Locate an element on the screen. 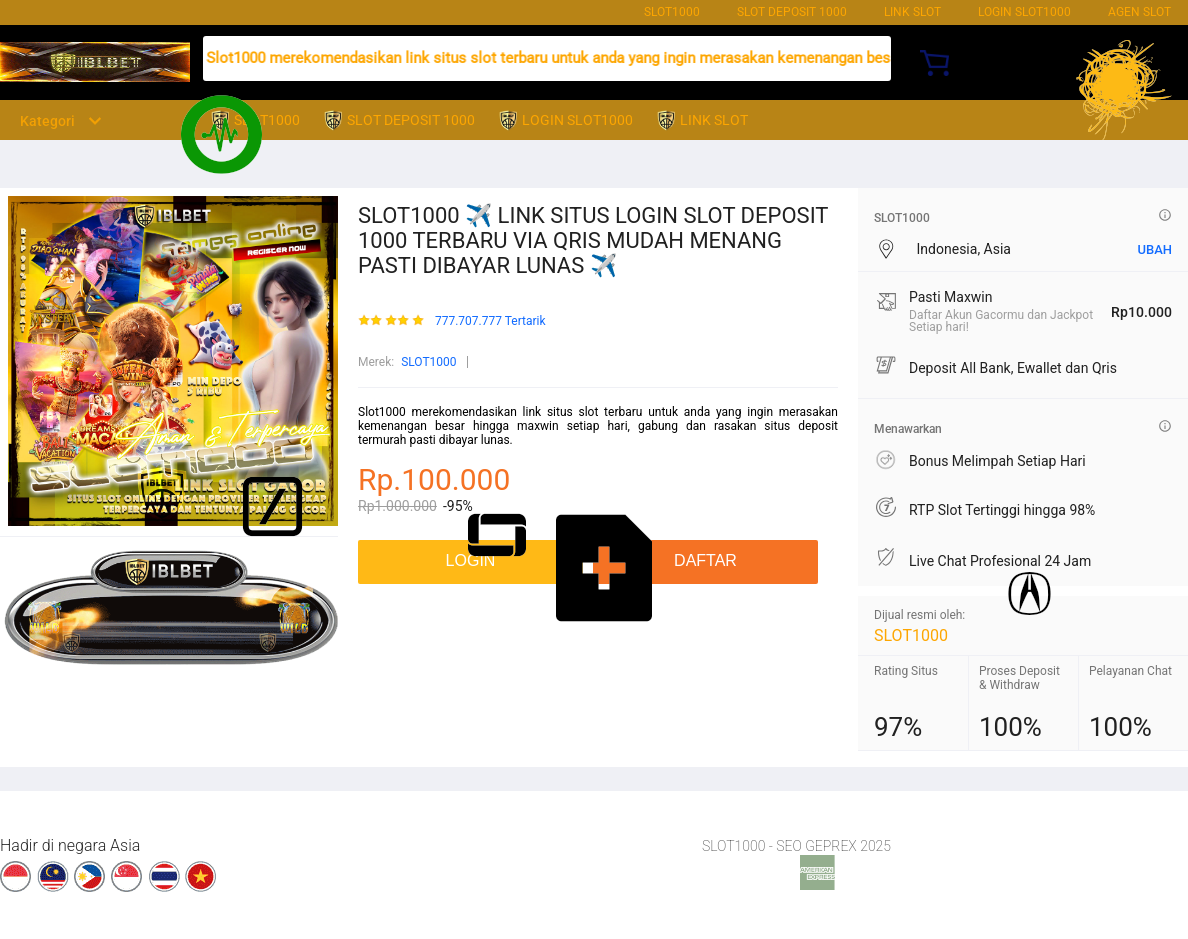  open google tv app is located at coordinates (497, 535).